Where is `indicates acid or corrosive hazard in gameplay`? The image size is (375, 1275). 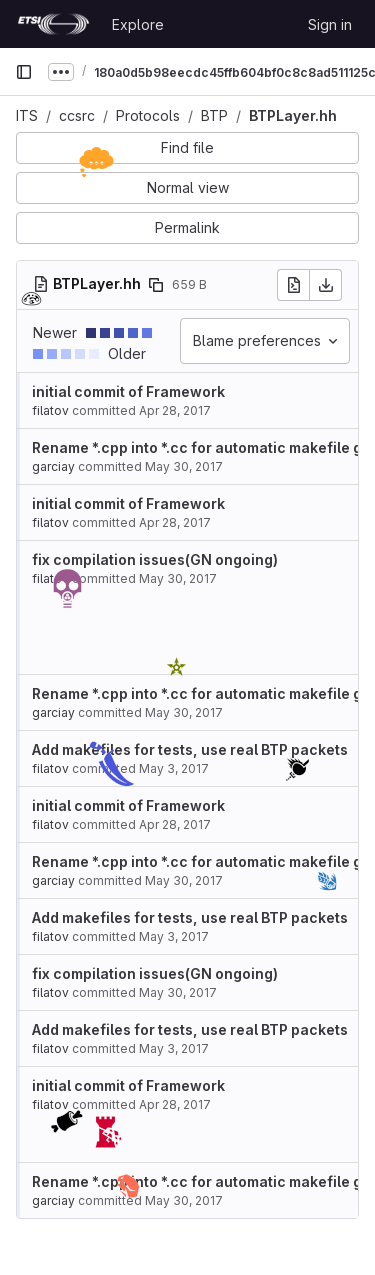 indicates acid or corrosive hazard in gameplay is located at coordinates (31, 298).